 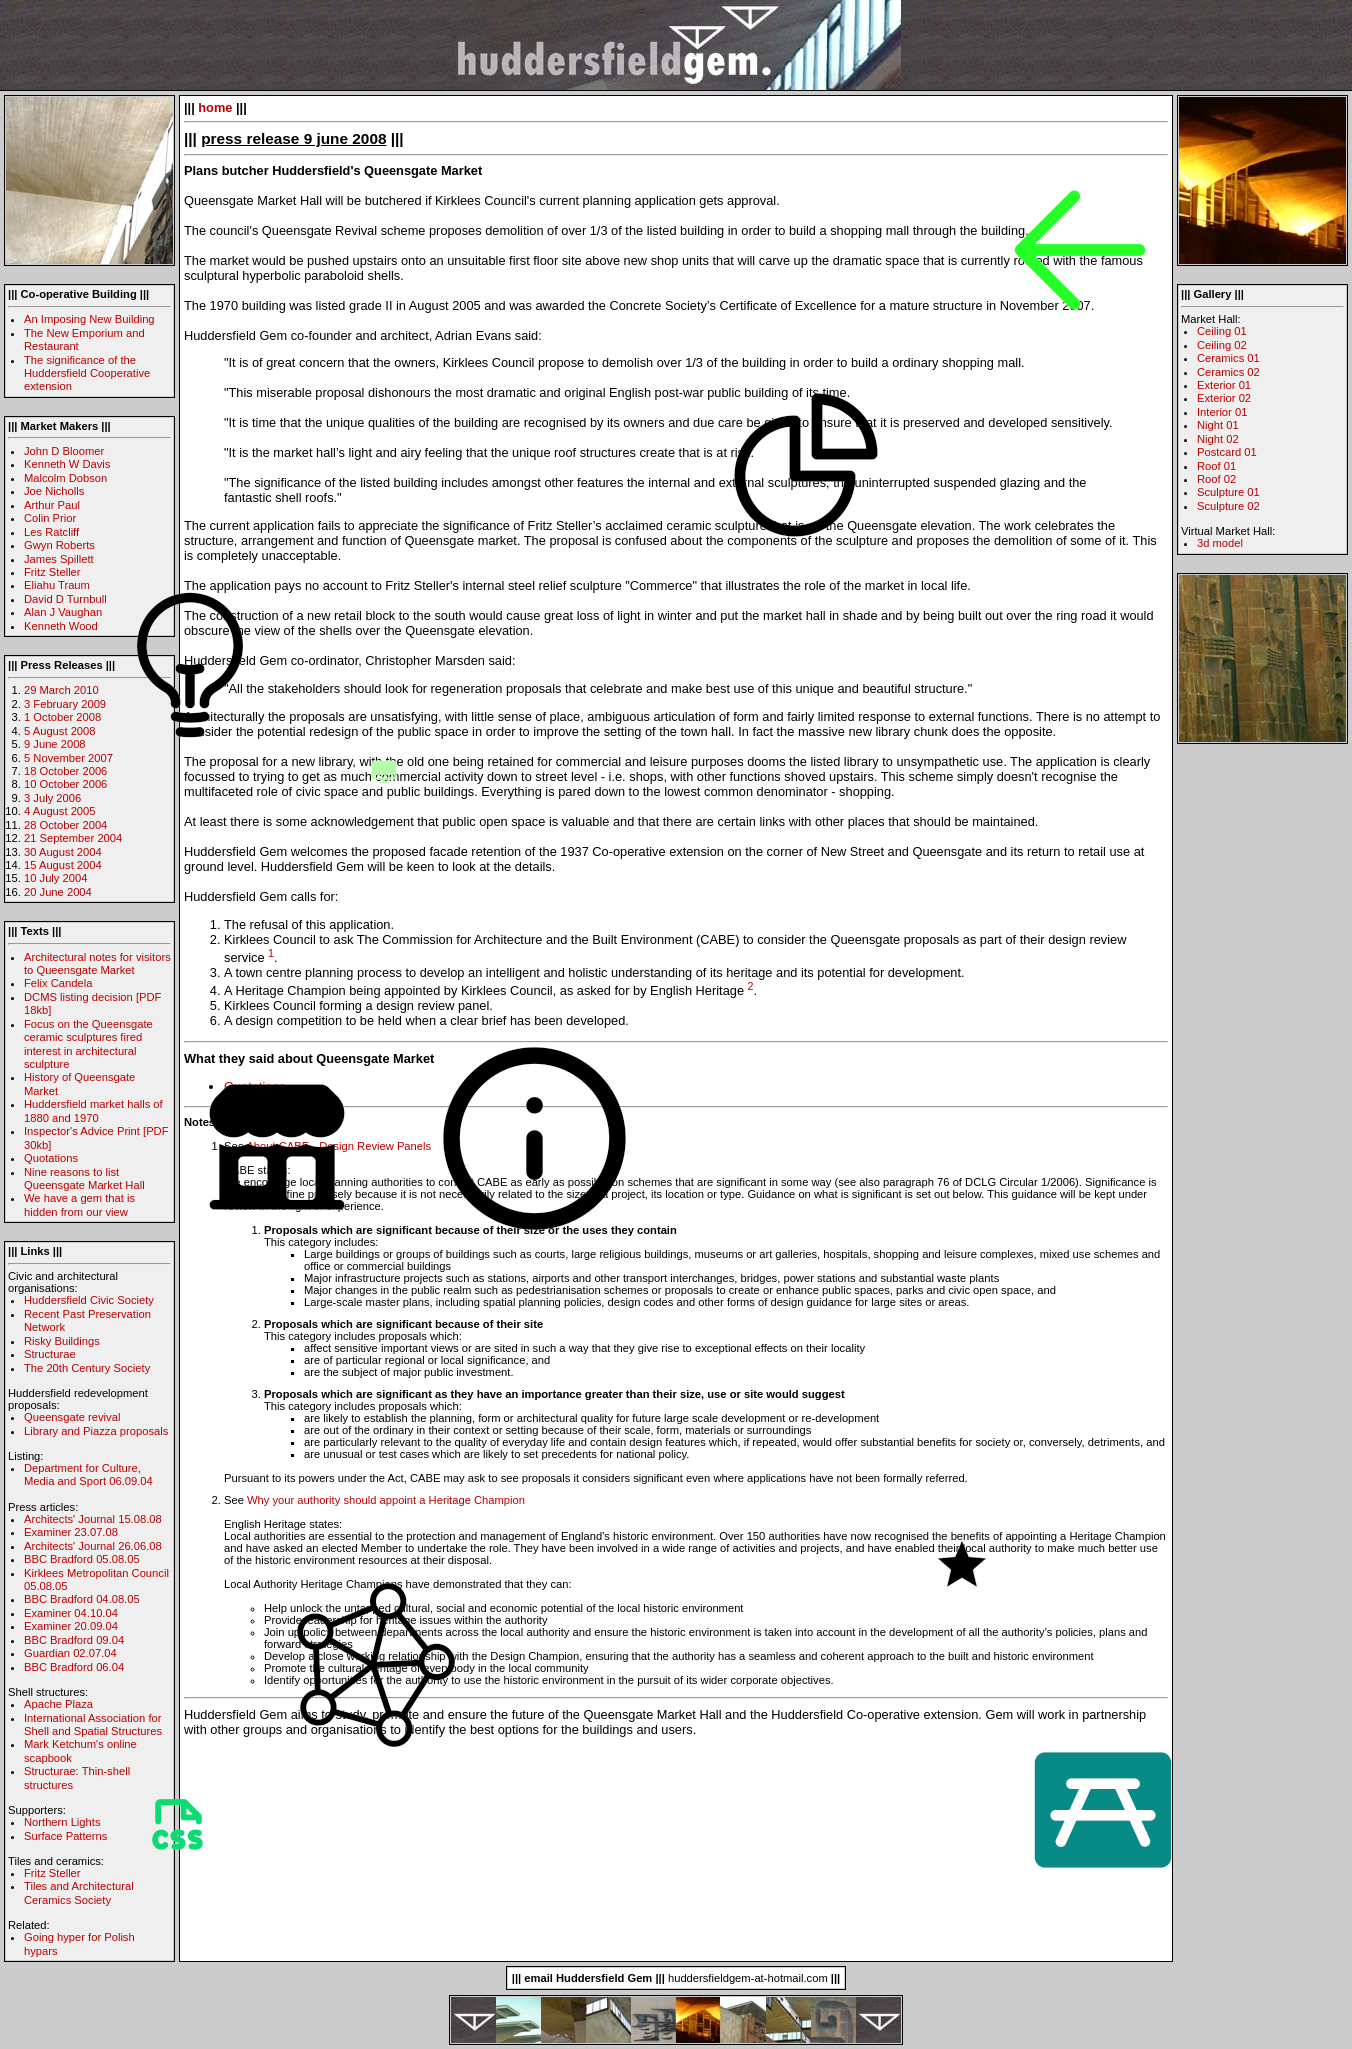 I want to click on switch to desktop view, so click(x=384, y=771).